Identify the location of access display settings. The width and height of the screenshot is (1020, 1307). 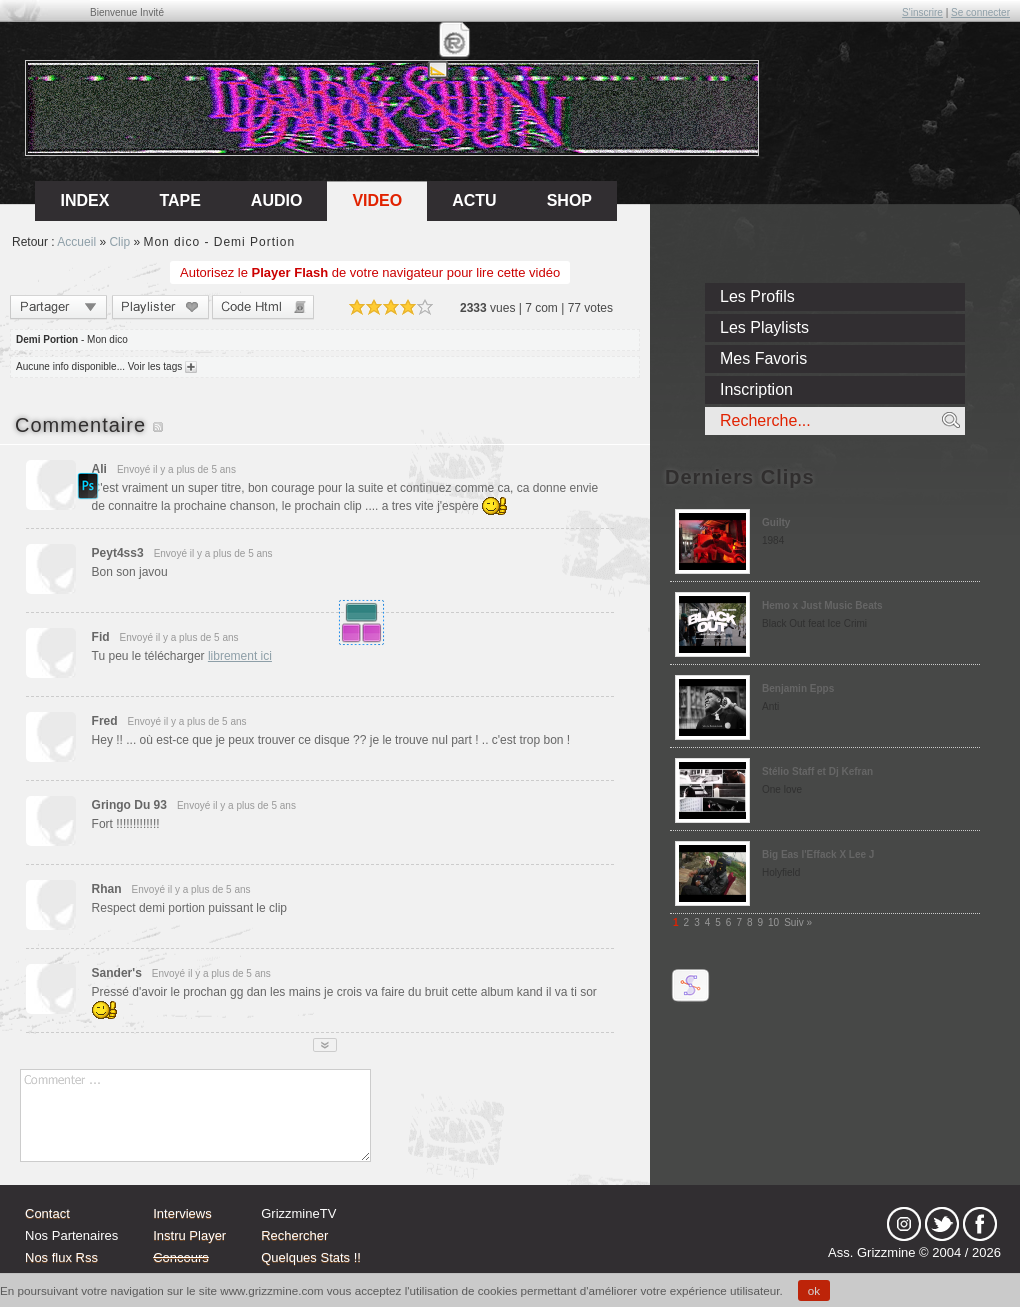
(438, 71).